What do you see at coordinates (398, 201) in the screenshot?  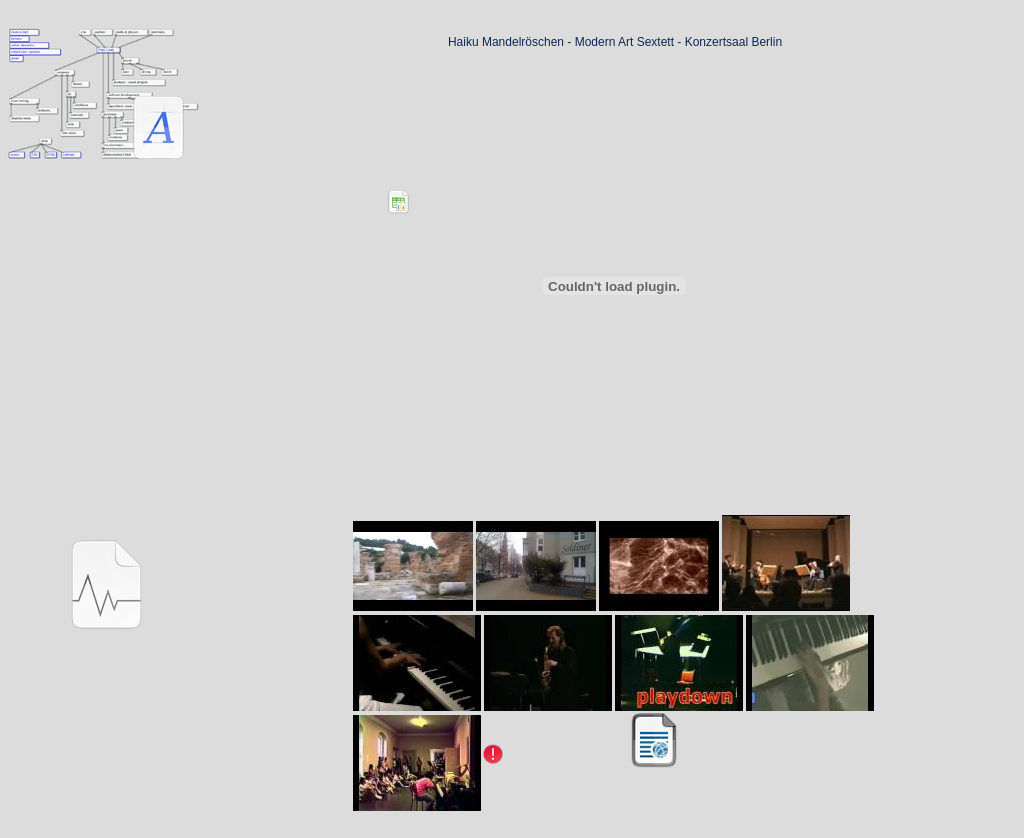 I see `open a spreadsheet file` at bounding box center [398, 201].